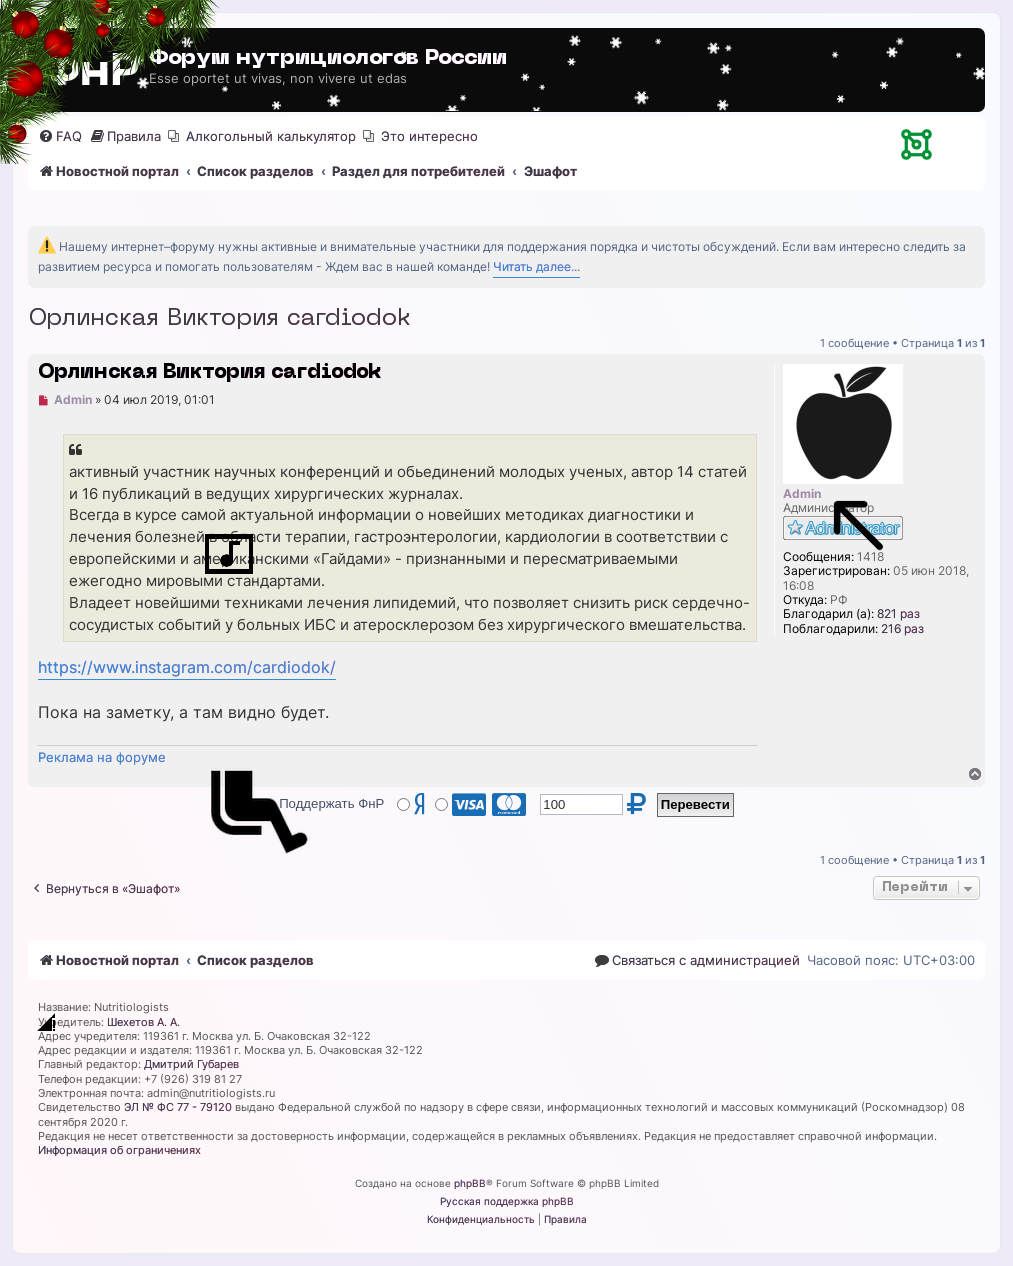  What do you see at coordinates (229, 554) in the screenshot?
I see `play or browse music videos` at bounding box center [229, 554].